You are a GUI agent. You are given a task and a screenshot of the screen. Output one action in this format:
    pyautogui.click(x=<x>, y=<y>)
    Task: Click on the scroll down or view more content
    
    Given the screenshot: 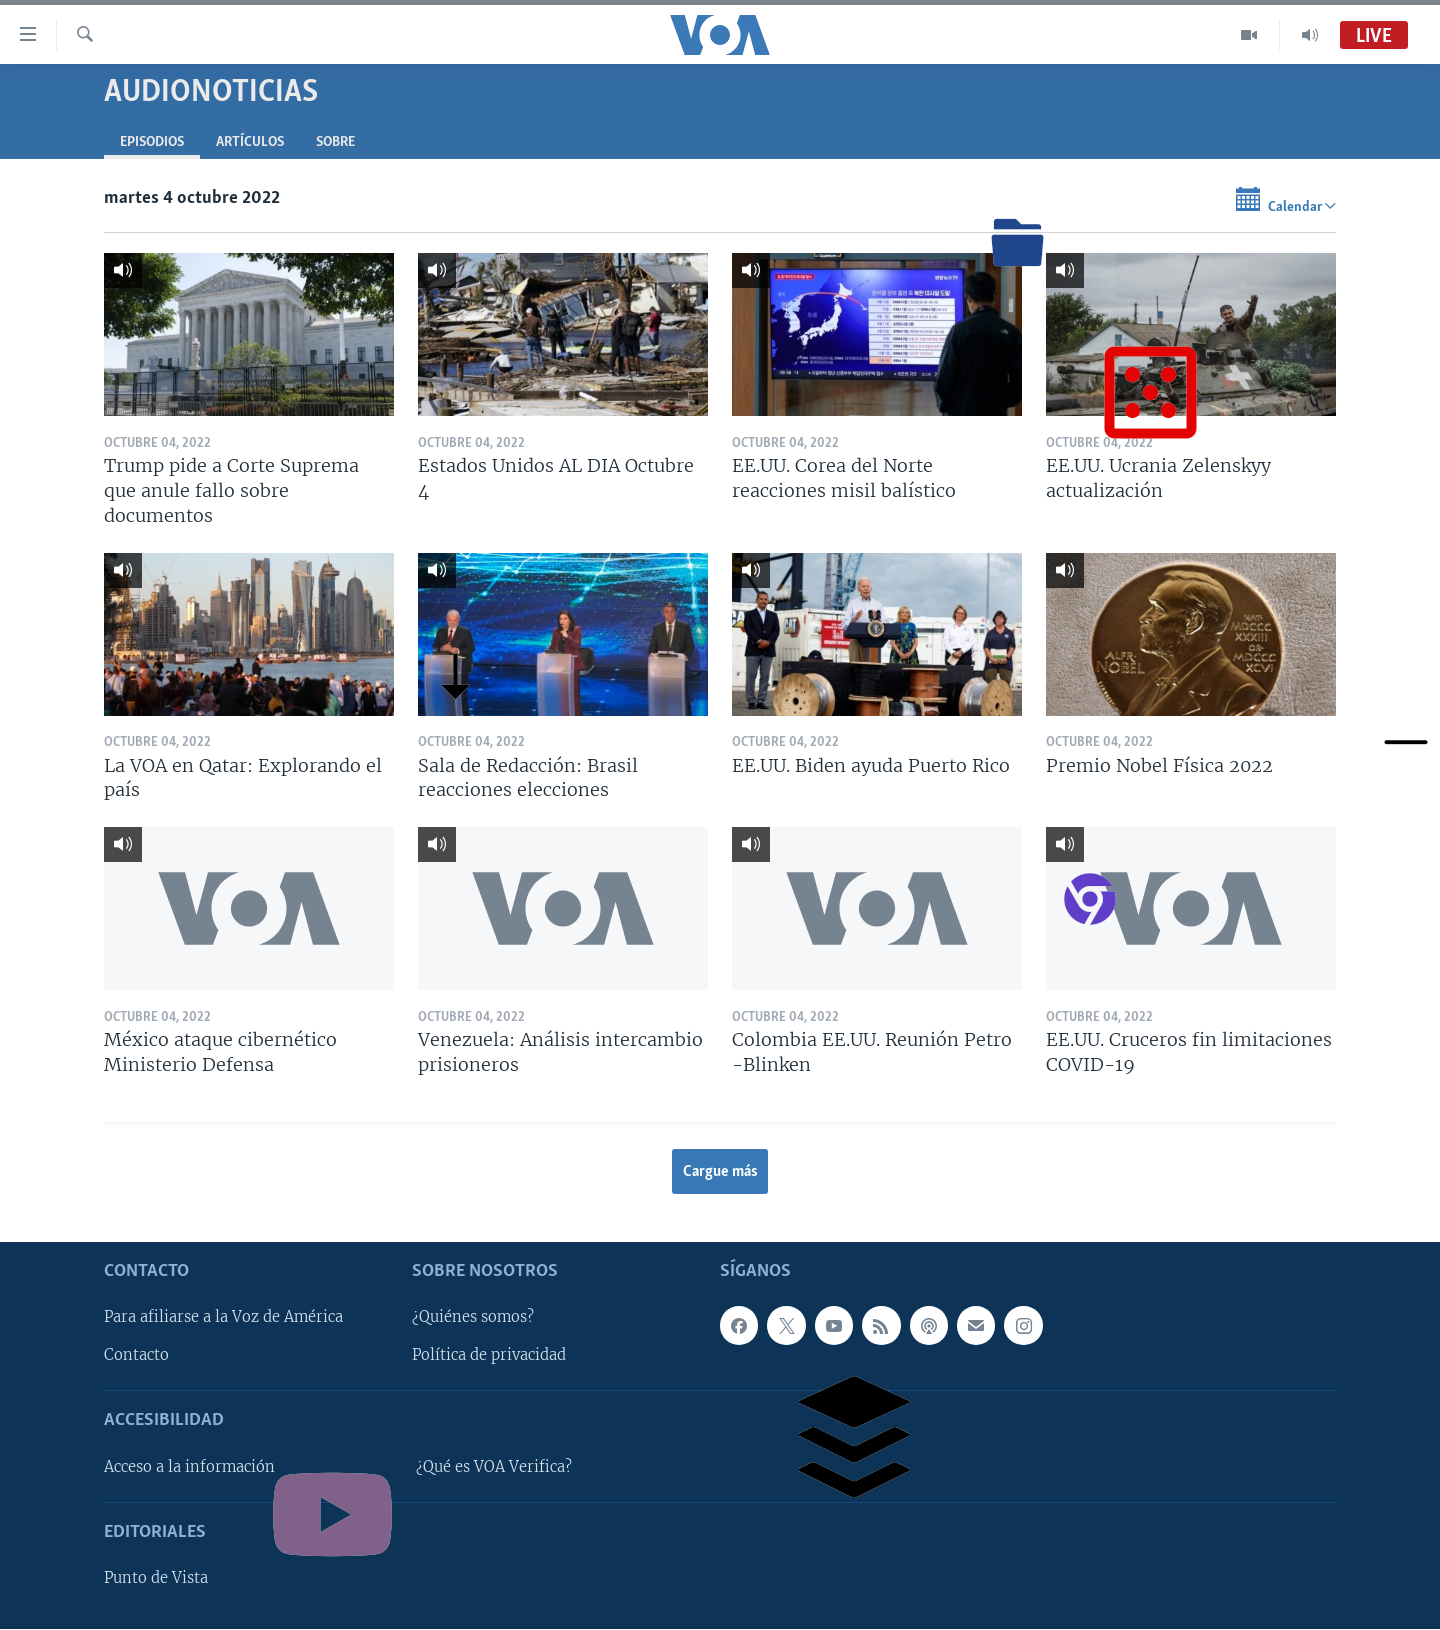 What is the action you would take?
    pyautogui.click(x=455, y=676)
    